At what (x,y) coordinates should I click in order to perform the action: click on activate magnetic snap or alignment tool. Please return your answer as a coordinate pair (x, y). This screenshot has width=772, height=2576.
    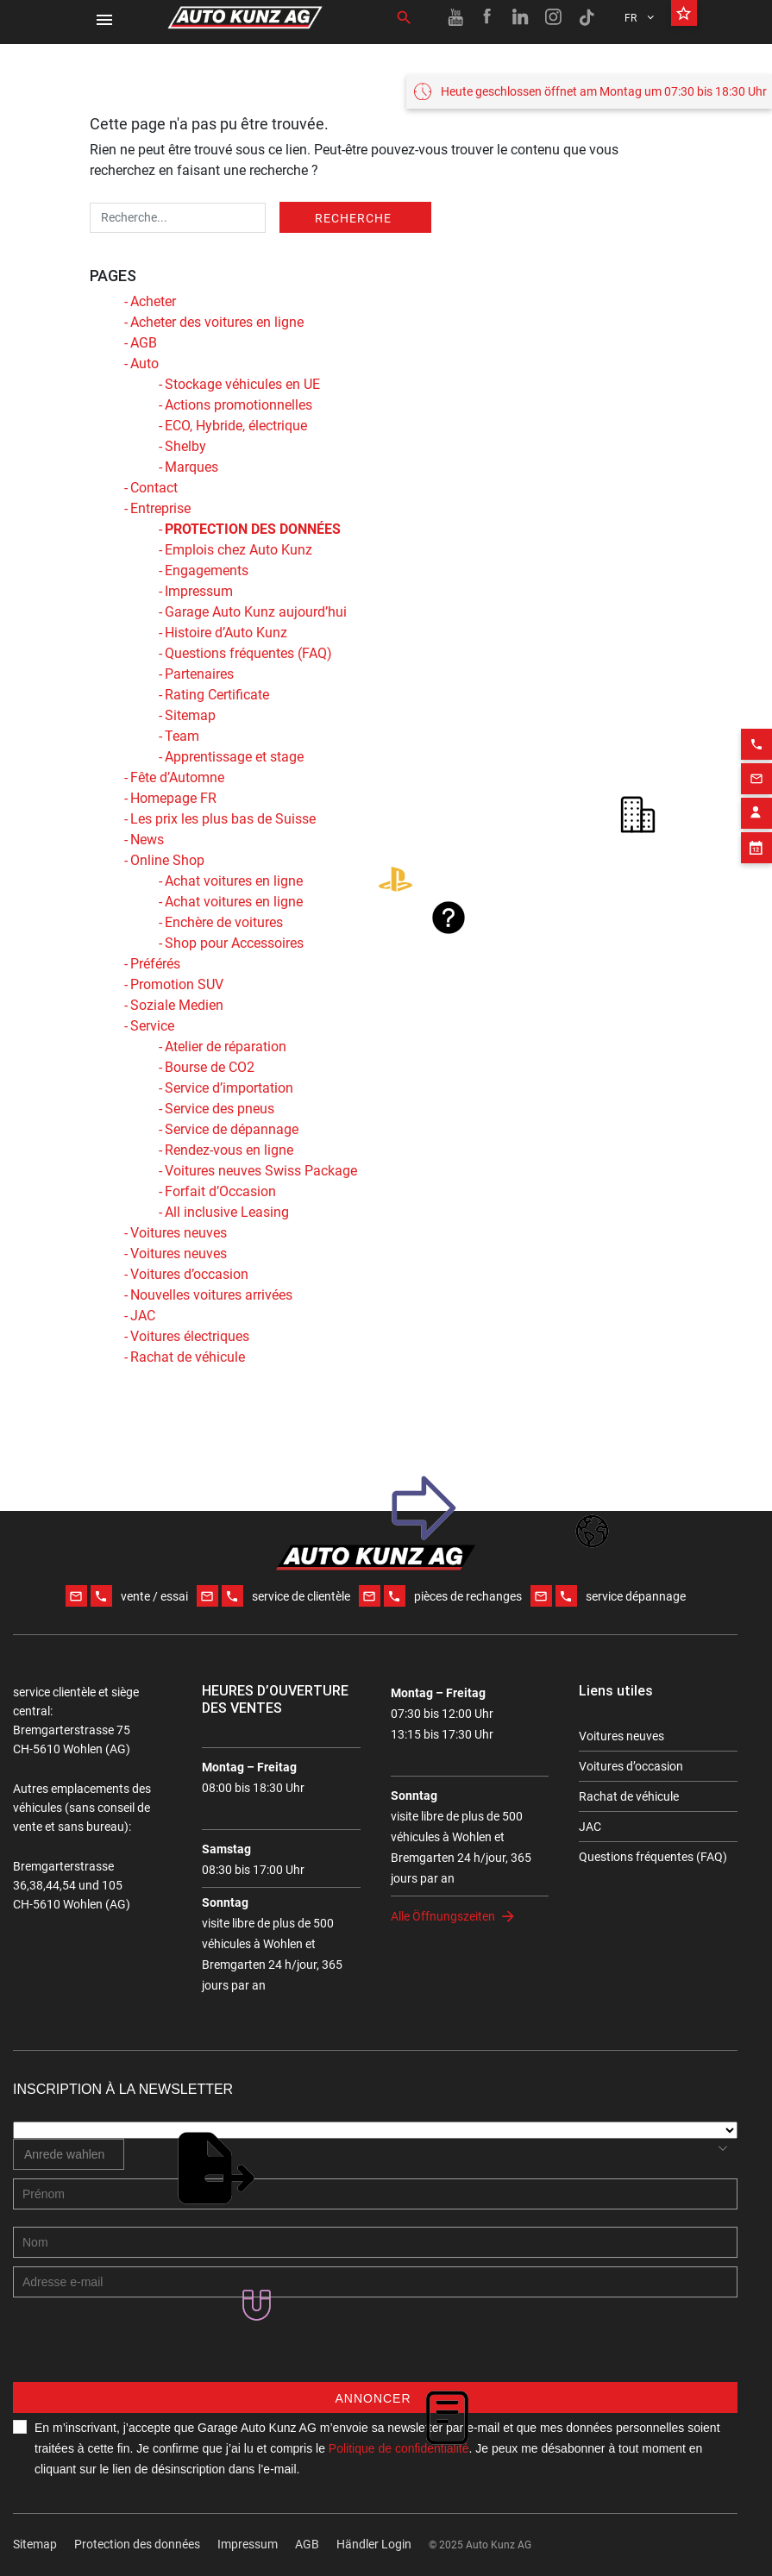
    Looking at the image, I should click on (256, 2303).